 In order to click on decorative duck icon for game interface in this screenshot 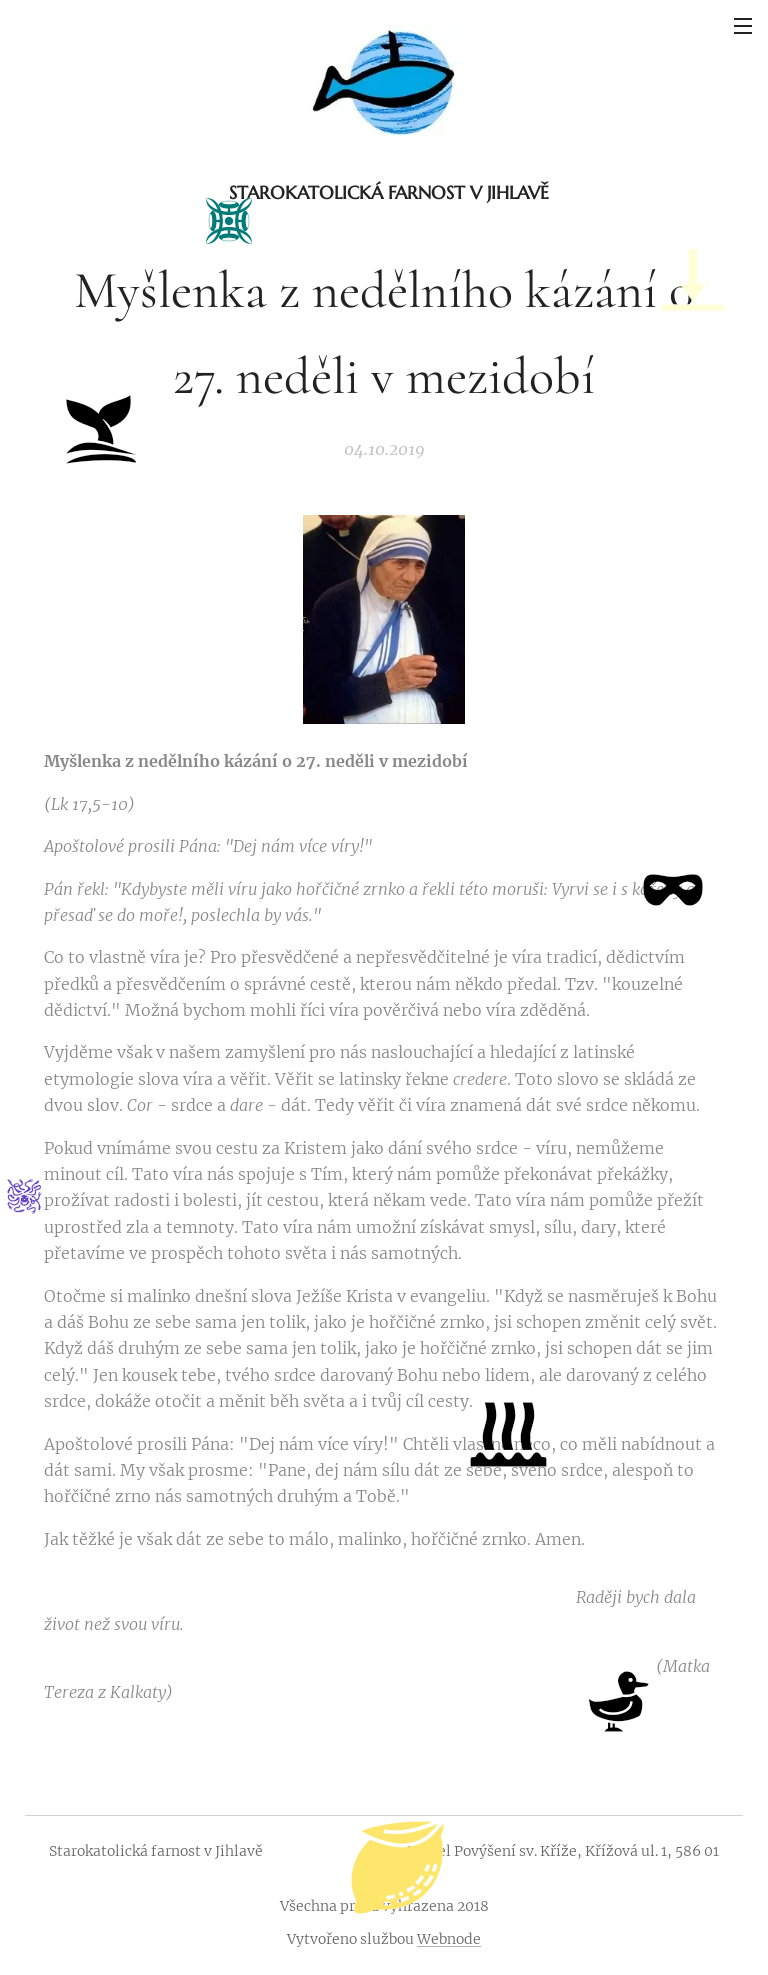, I will do `click(618, 1701)`.